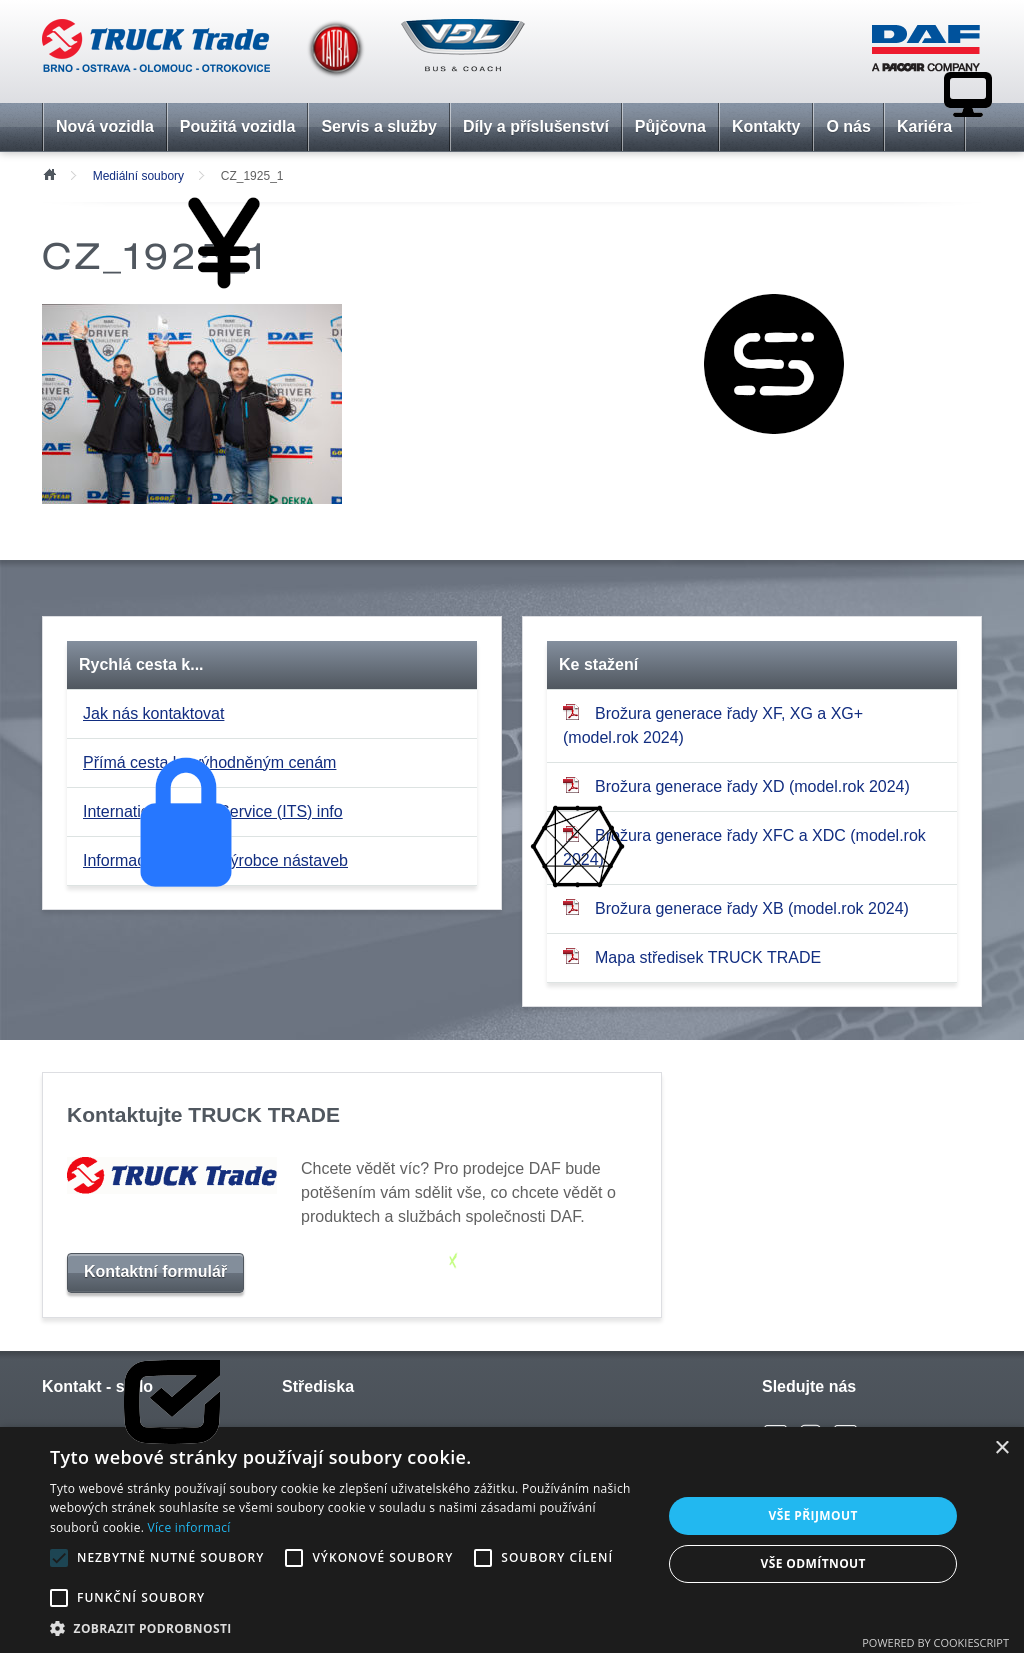 This screenshot has height=1653, width=1024. I want to click on indicates a locked or secure item, so click(186, 826).